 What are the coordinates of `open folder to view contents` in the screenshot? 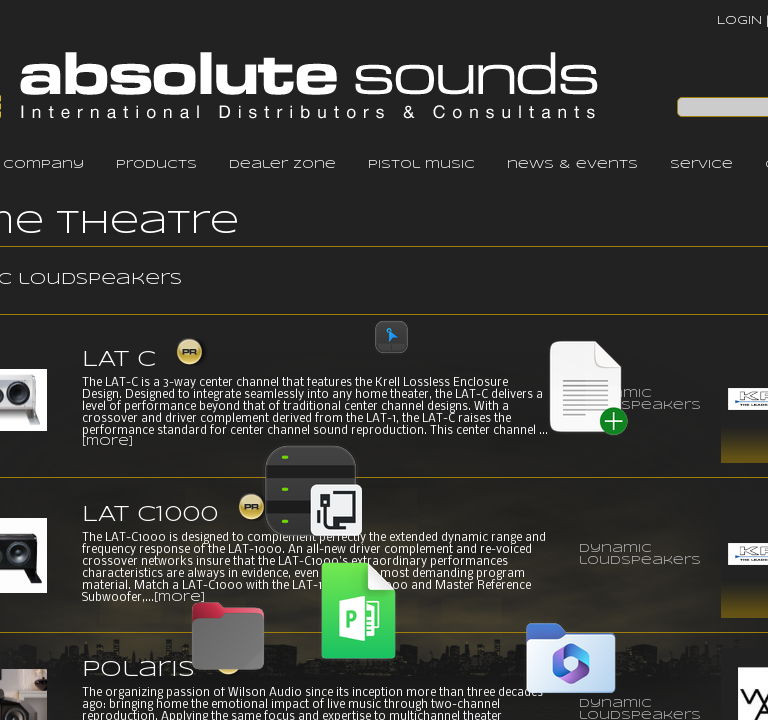 It's located at (228, 636).